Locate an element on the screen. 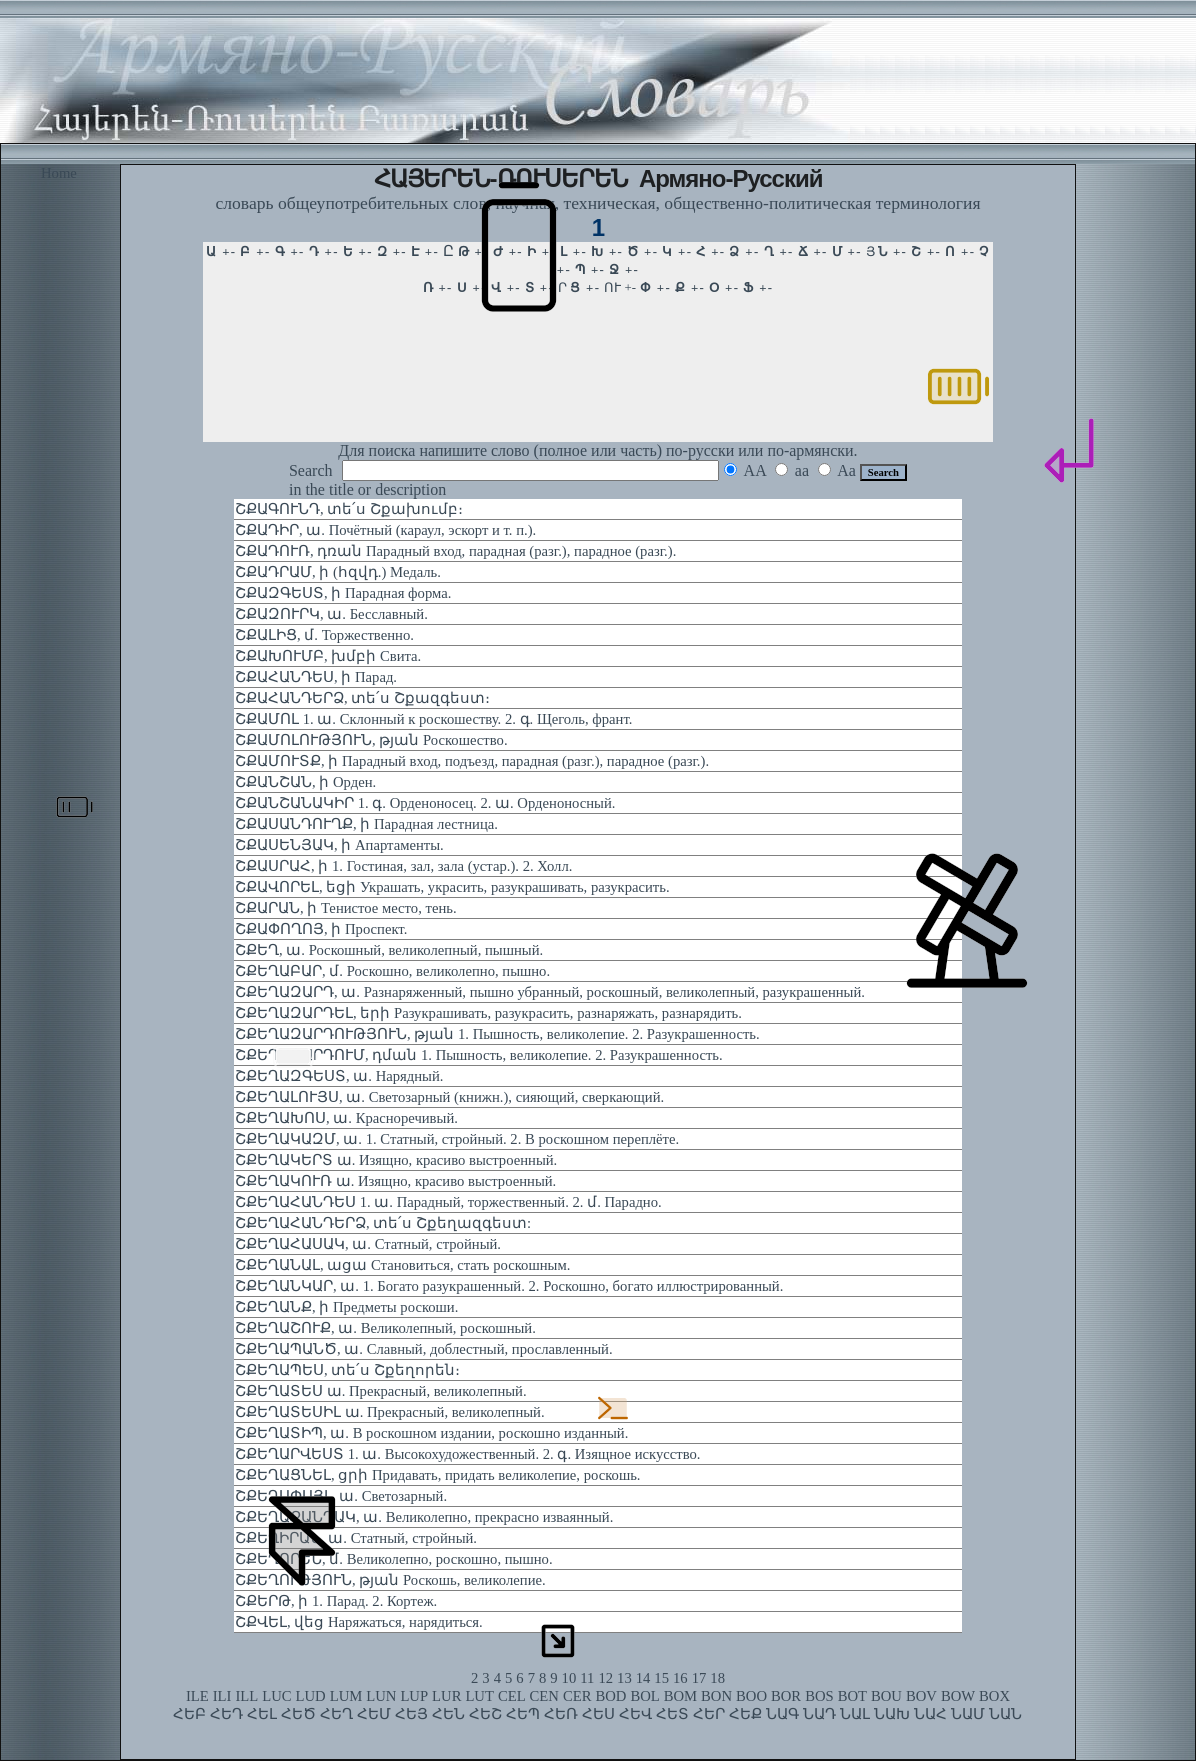 This screenshot has width=1196, height=1761. navigate to the bottom-right section is located at coordinates (558, 1641).